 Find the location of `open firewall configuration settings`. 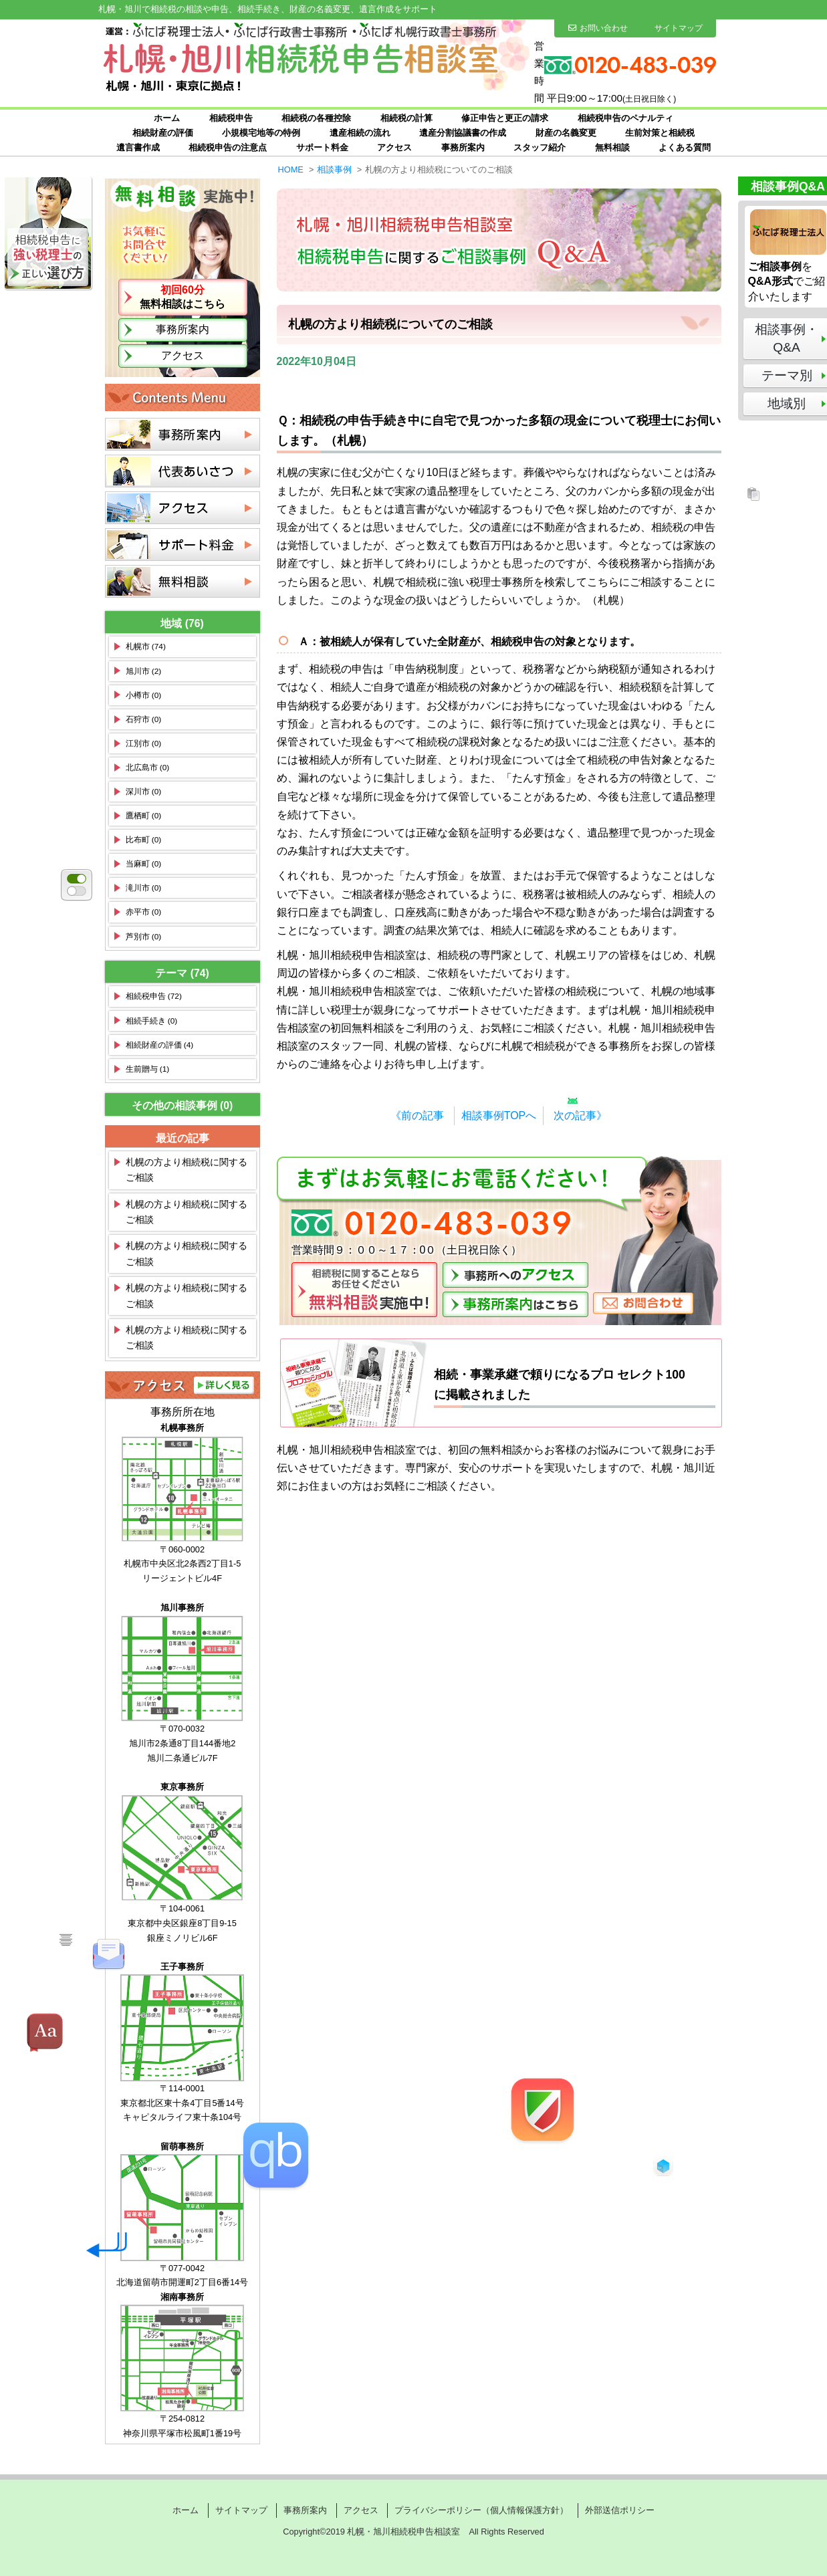

open firewall configuration settings is located at coordinates (542, 2109).